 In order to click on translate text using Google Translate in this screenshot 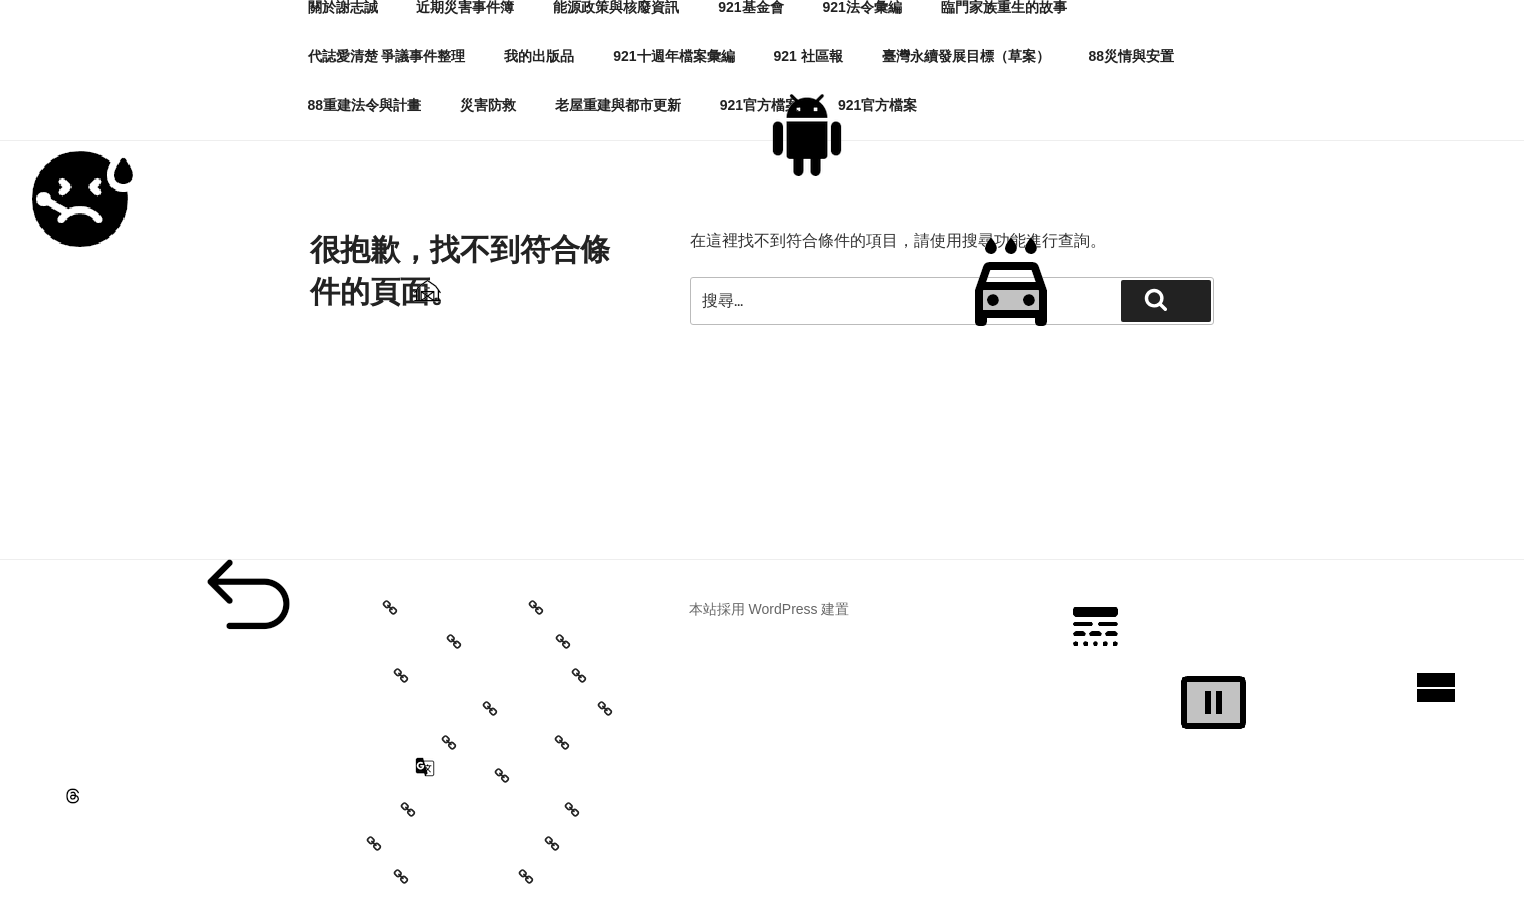, I will do `click(425, 767)`.